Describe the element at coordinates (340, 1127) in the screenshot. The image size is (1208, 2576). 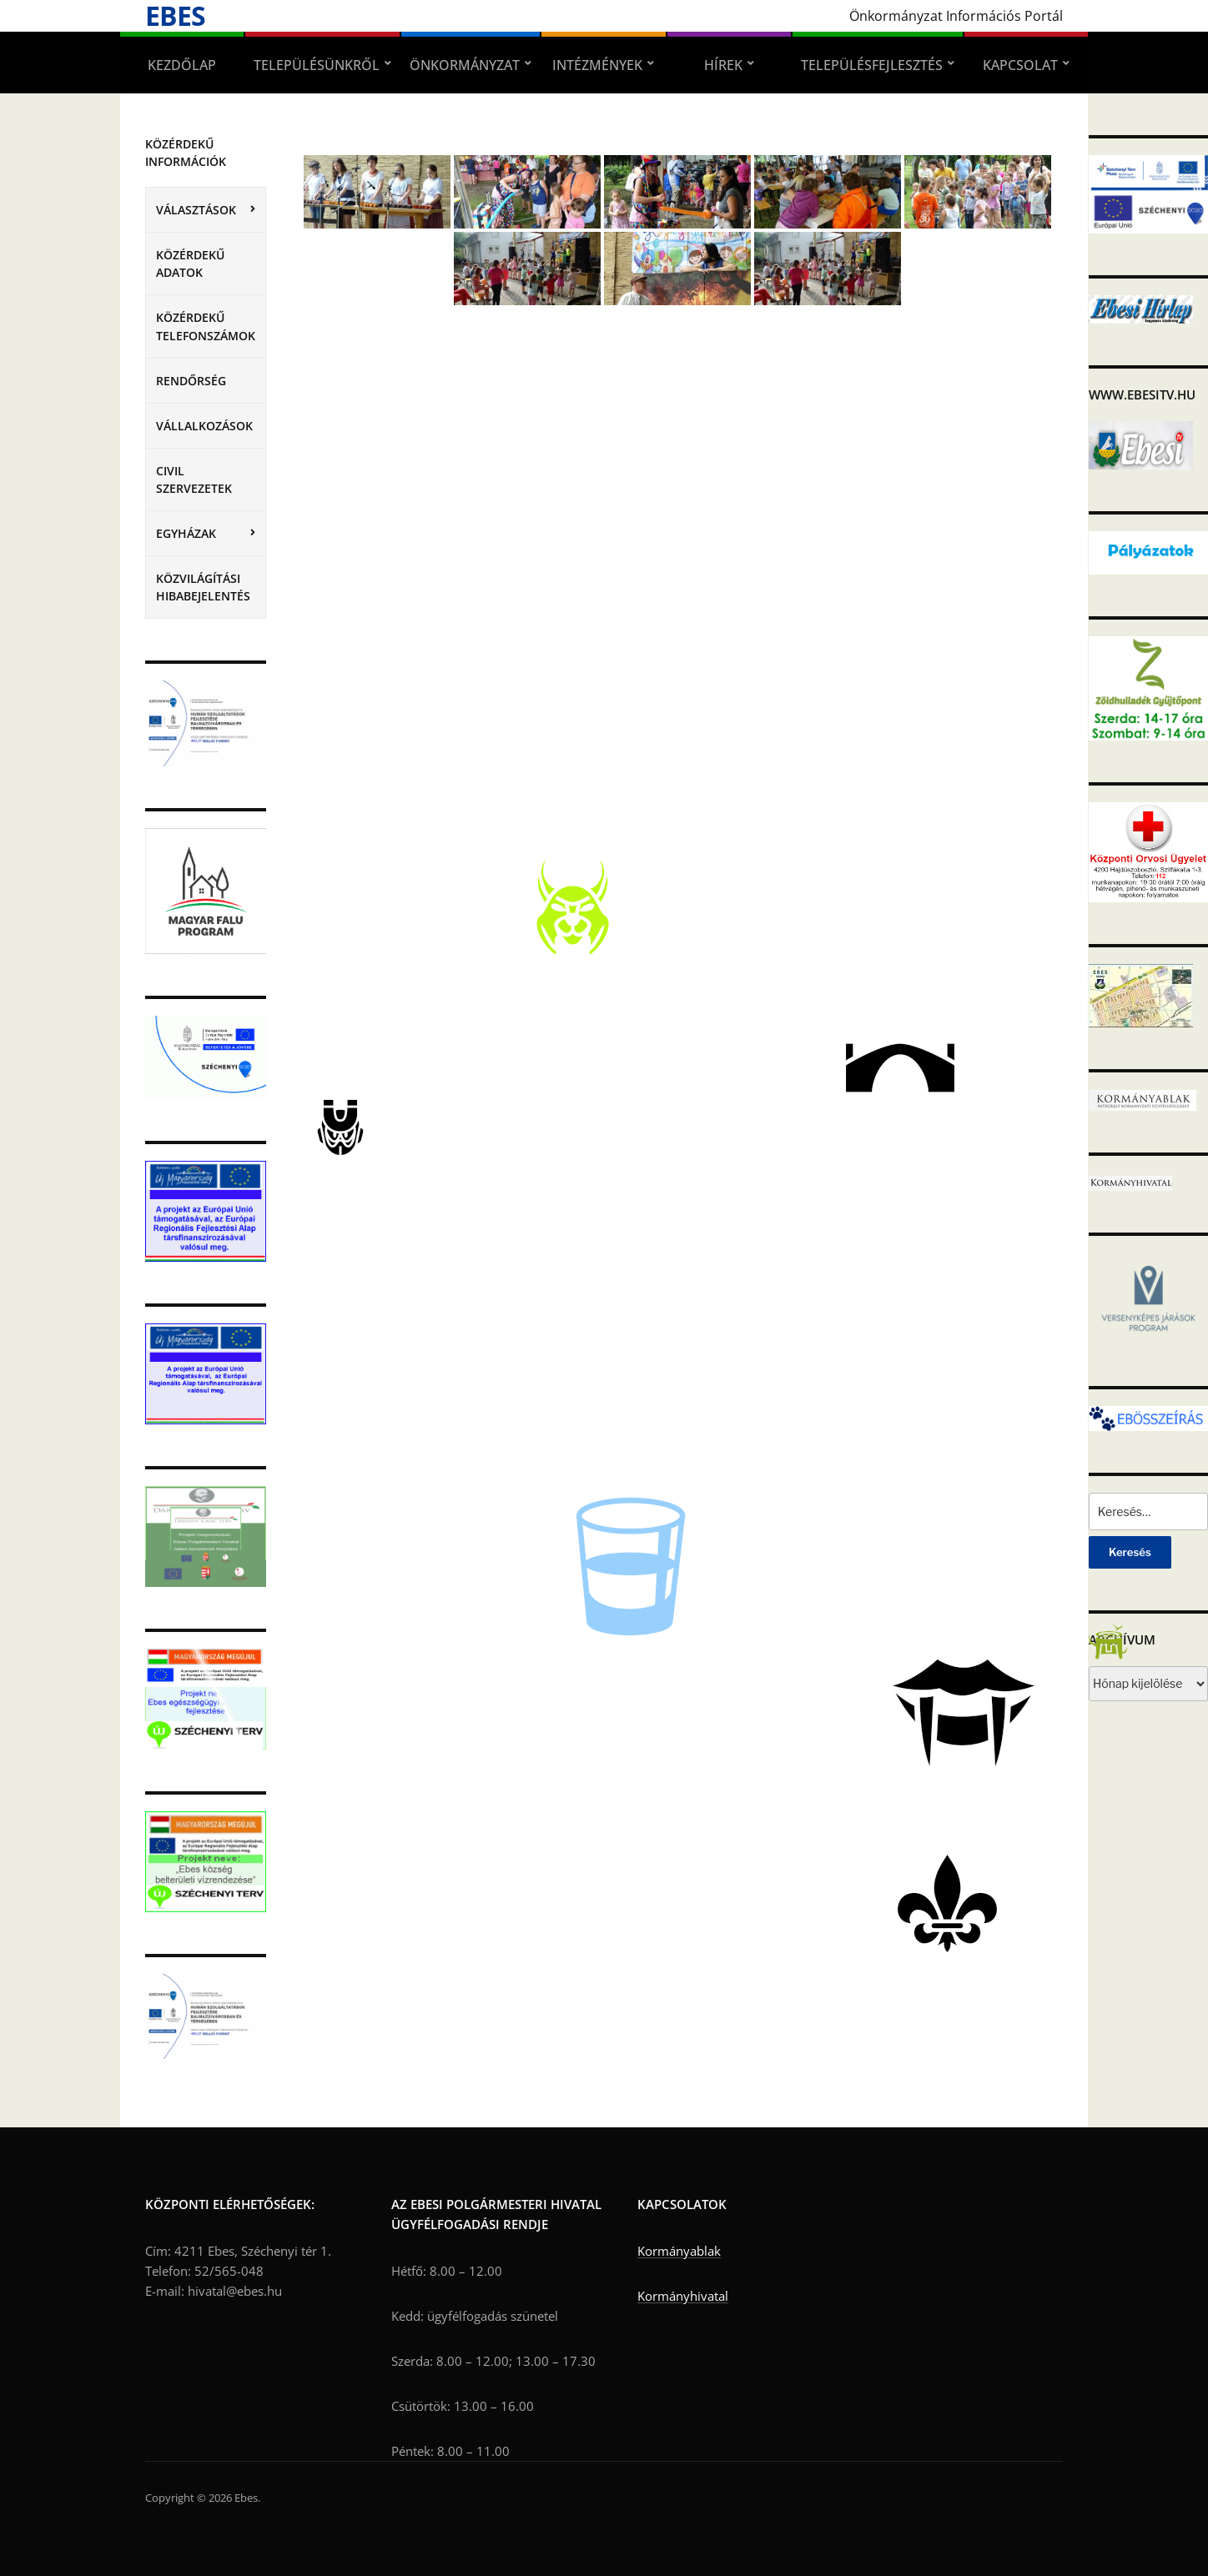
I see `select the magnet man character` at that location.